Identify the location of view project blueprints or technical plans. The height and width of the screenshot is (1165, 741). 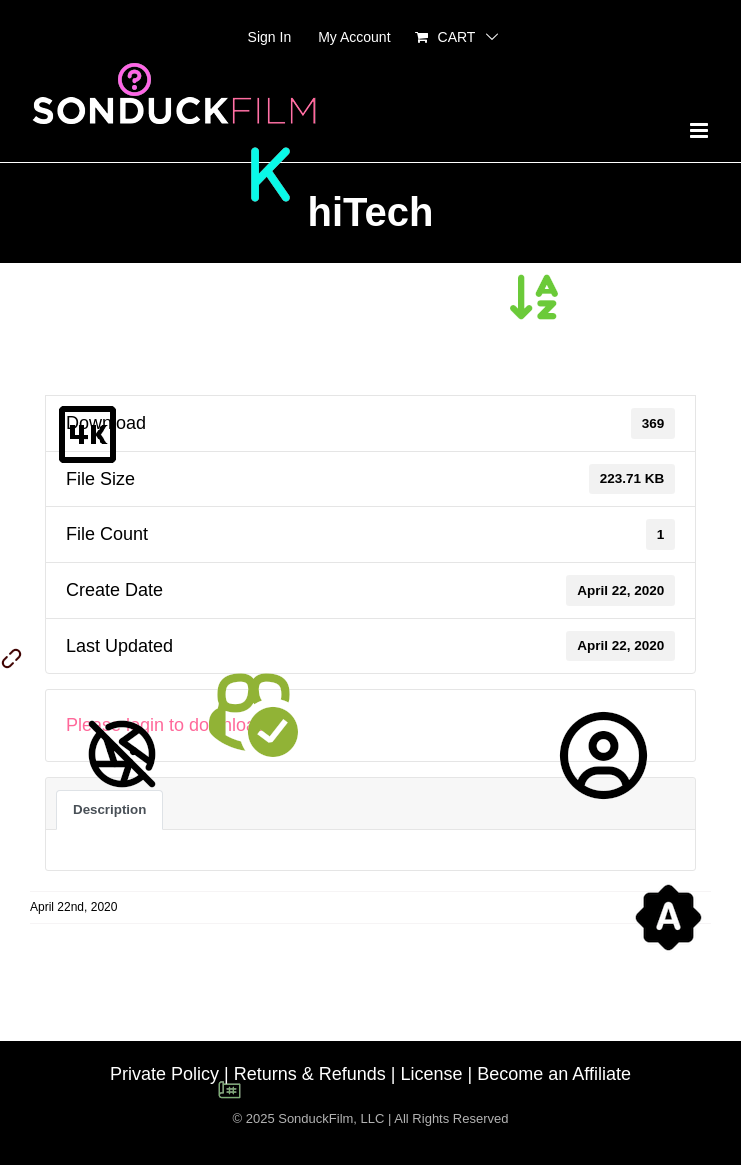
(229, 1090).